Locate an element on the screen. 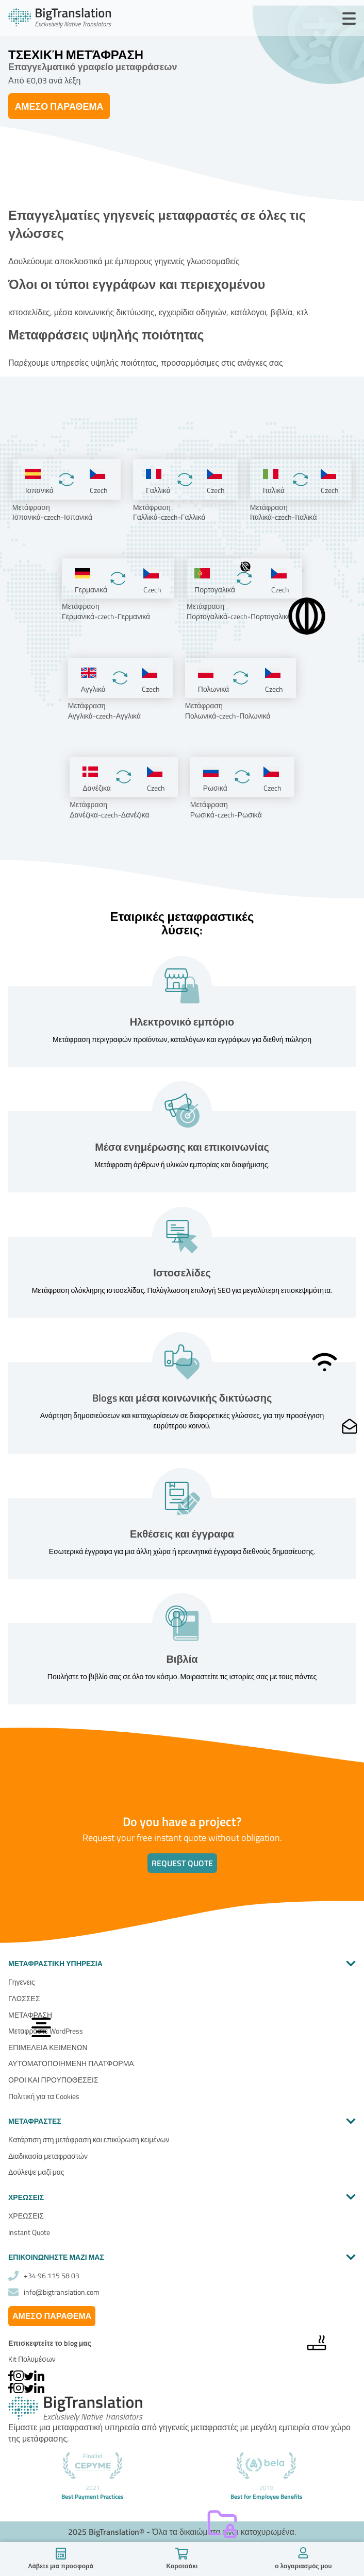 This screenshot has width=364, height=2576. mute or disable hearing assistance features is located at coordinates (245, 567).